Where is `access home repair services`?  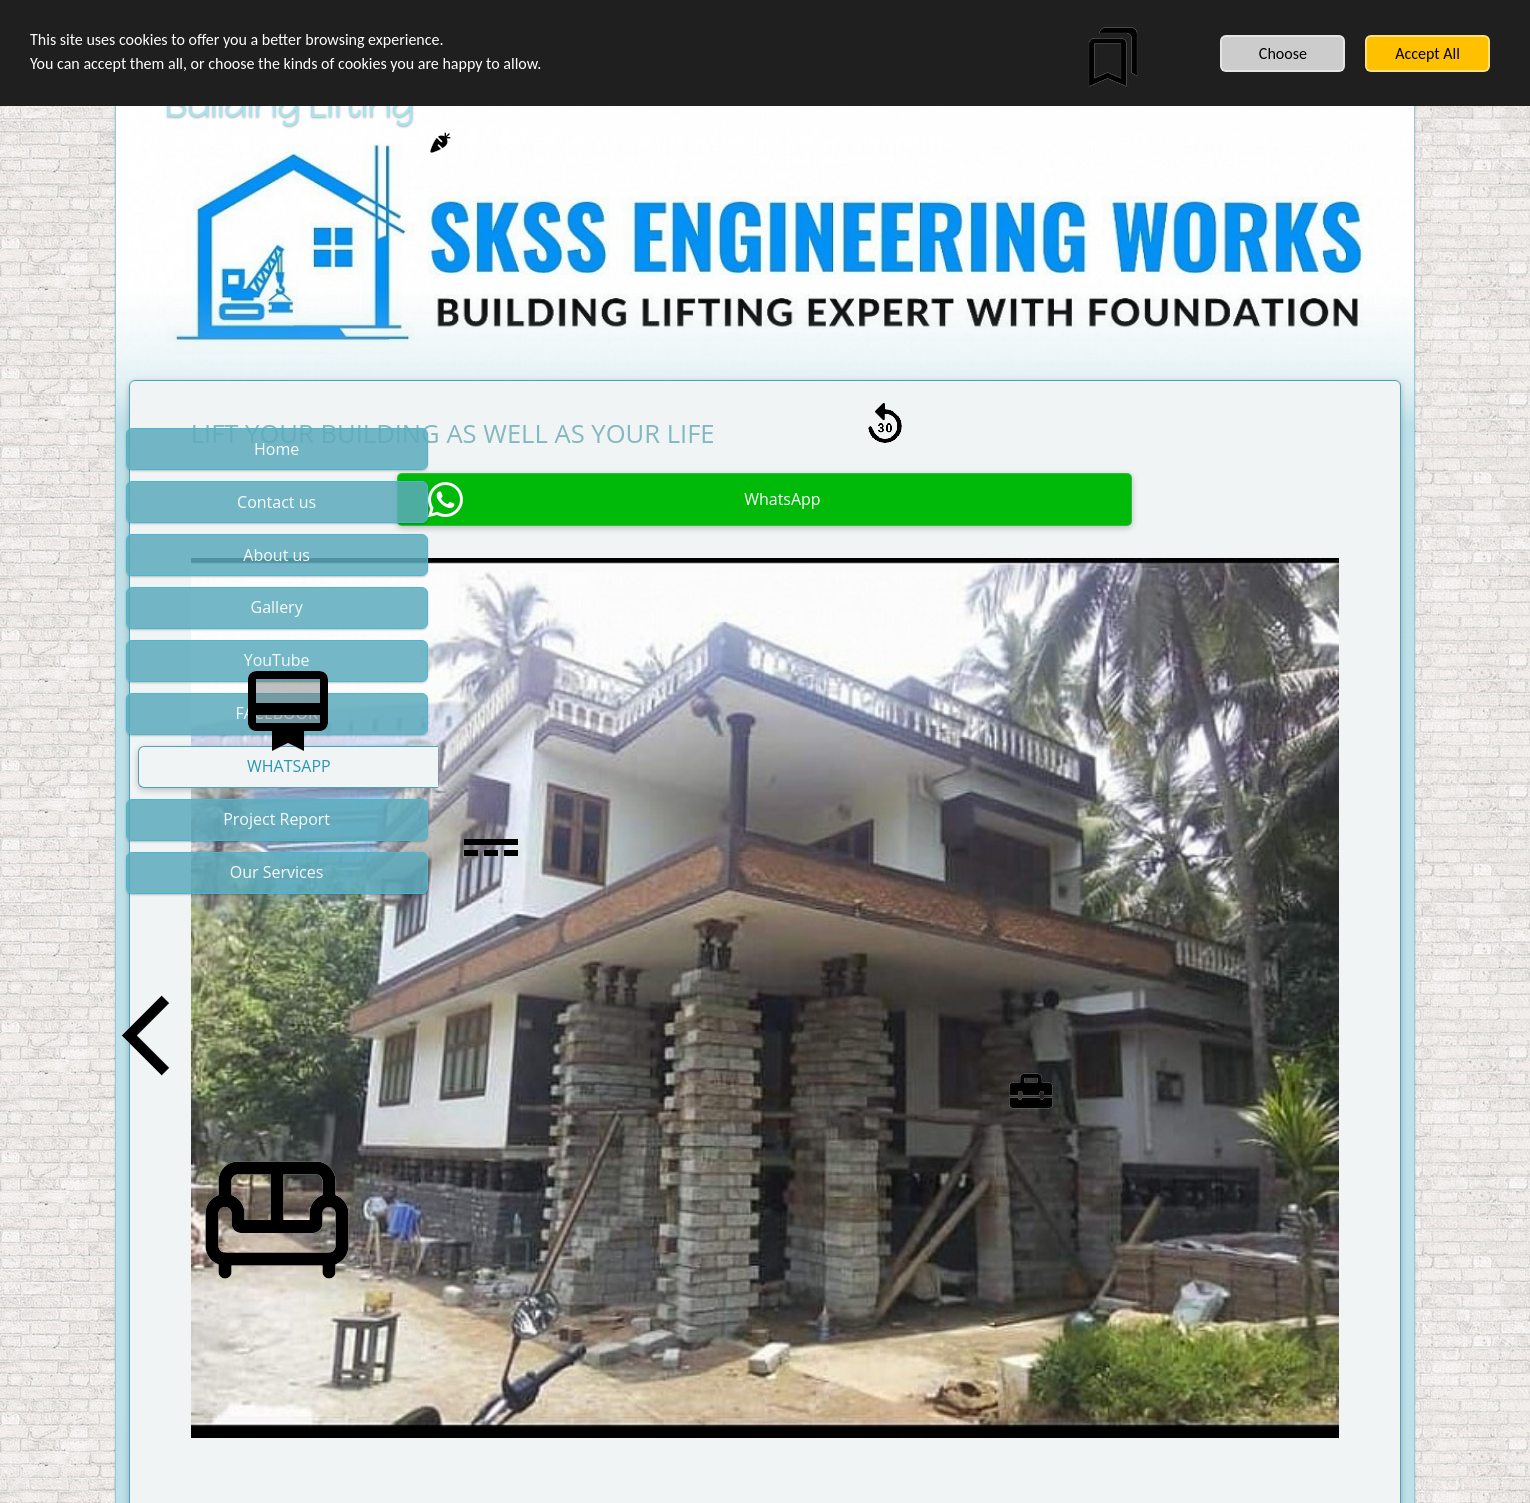
access home repair services is located at coordinates (1031, 1091).